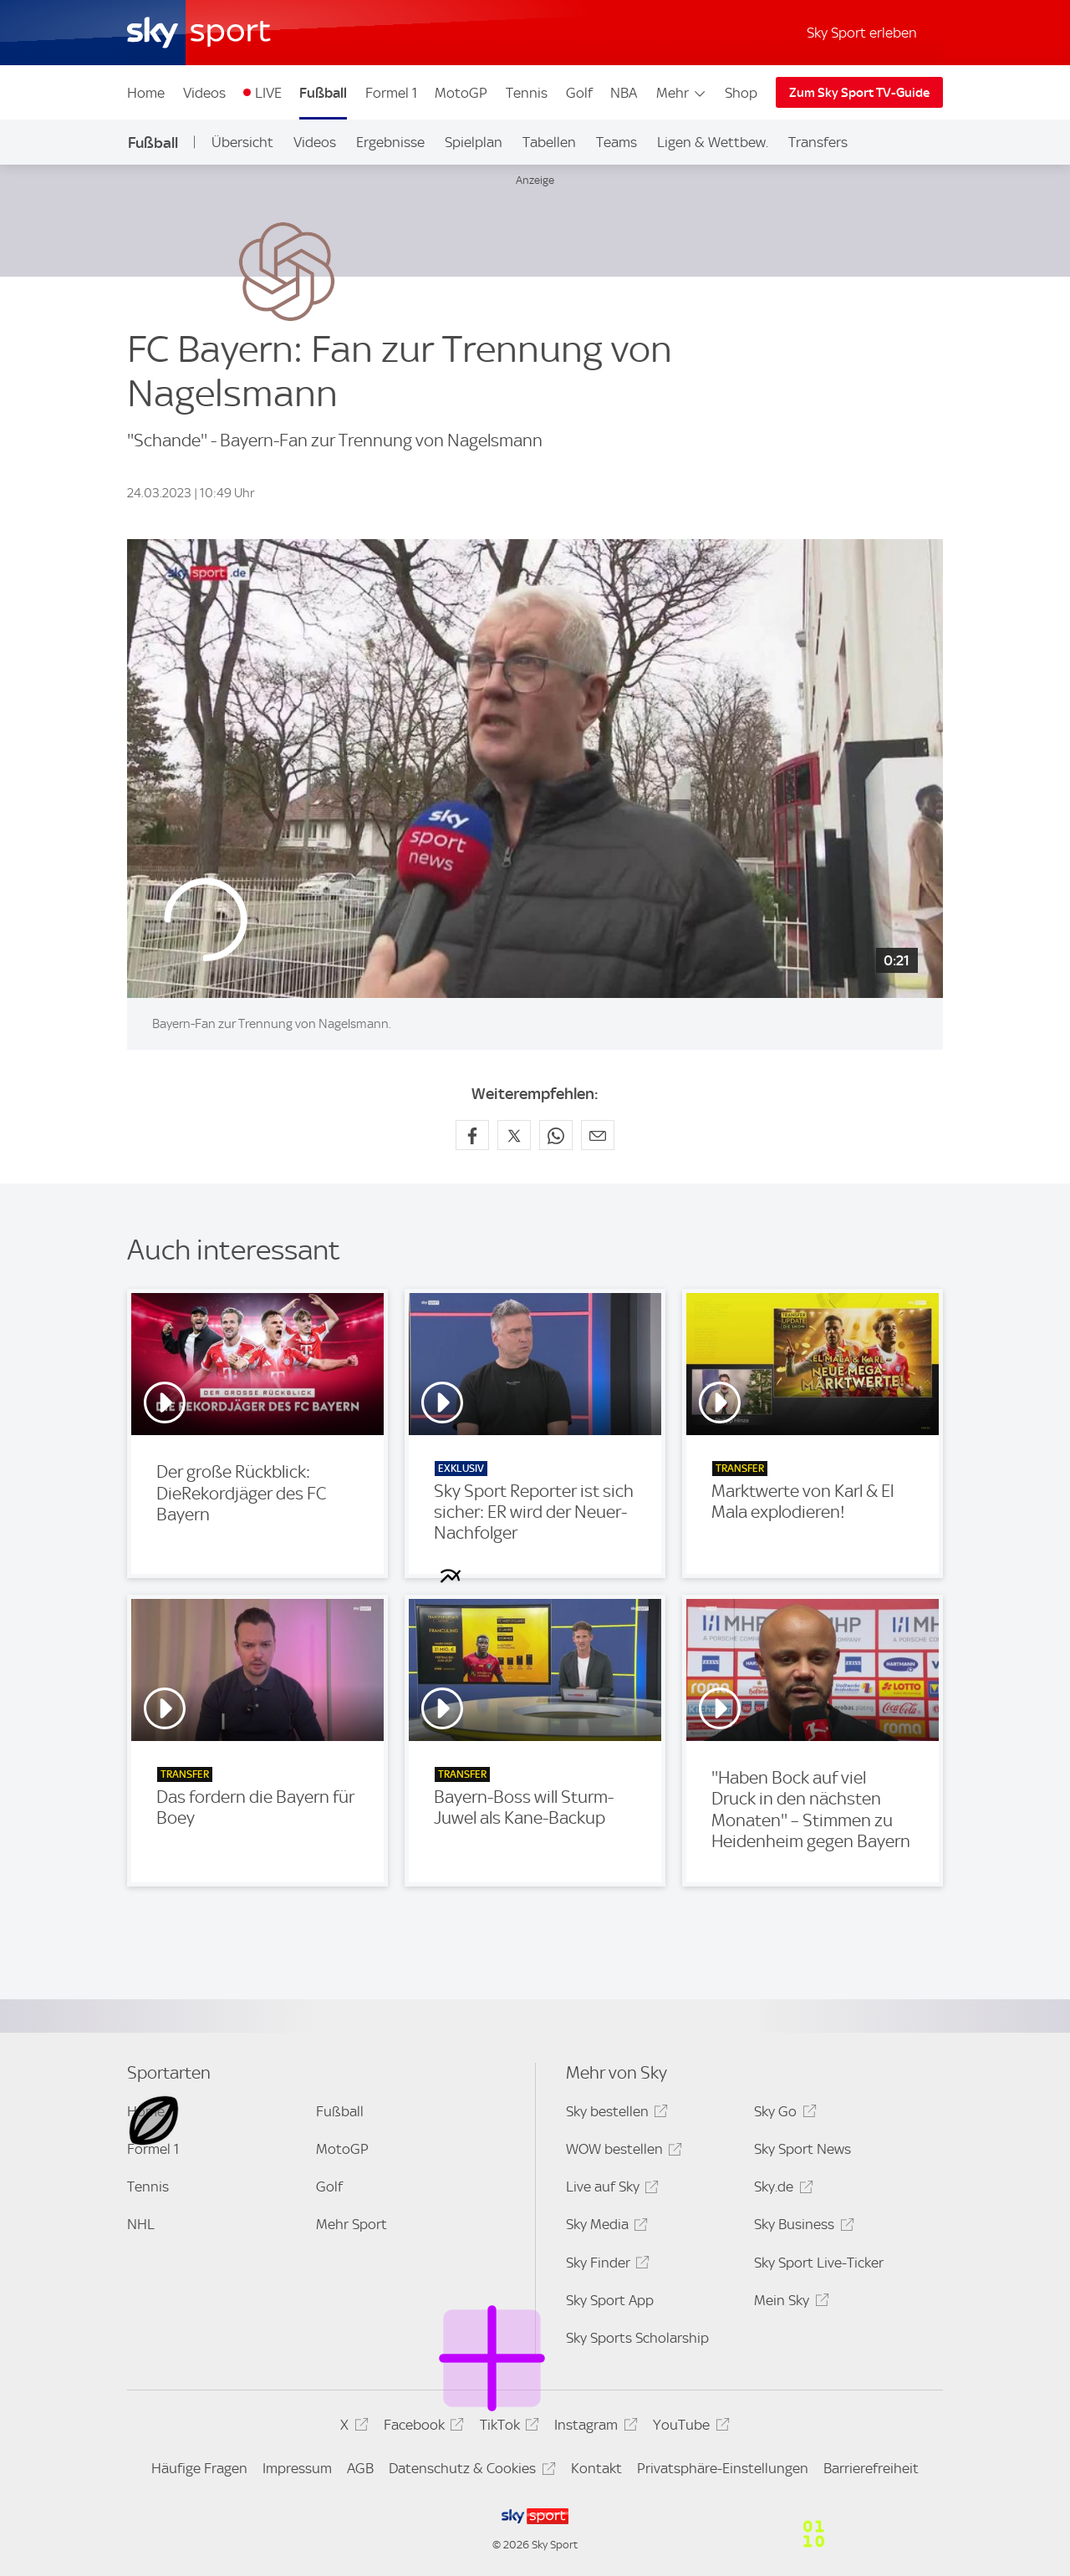 This screenshot has width=1070, height=2576. I want to click on access OpenAI services or ChatGPT, so click(287, 272).